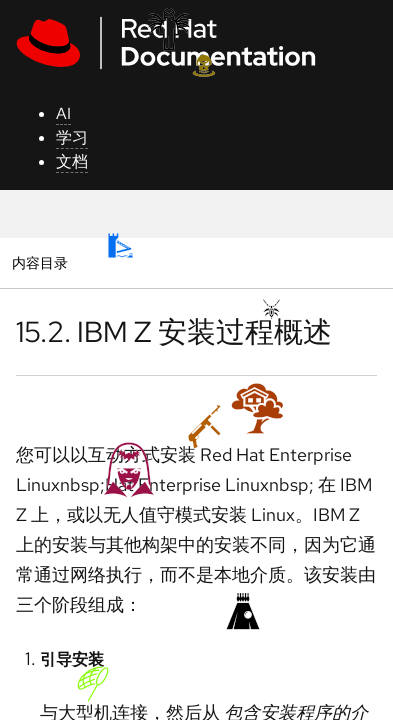  I want to click on select submachine gun weapon in game, so click(204, 426).